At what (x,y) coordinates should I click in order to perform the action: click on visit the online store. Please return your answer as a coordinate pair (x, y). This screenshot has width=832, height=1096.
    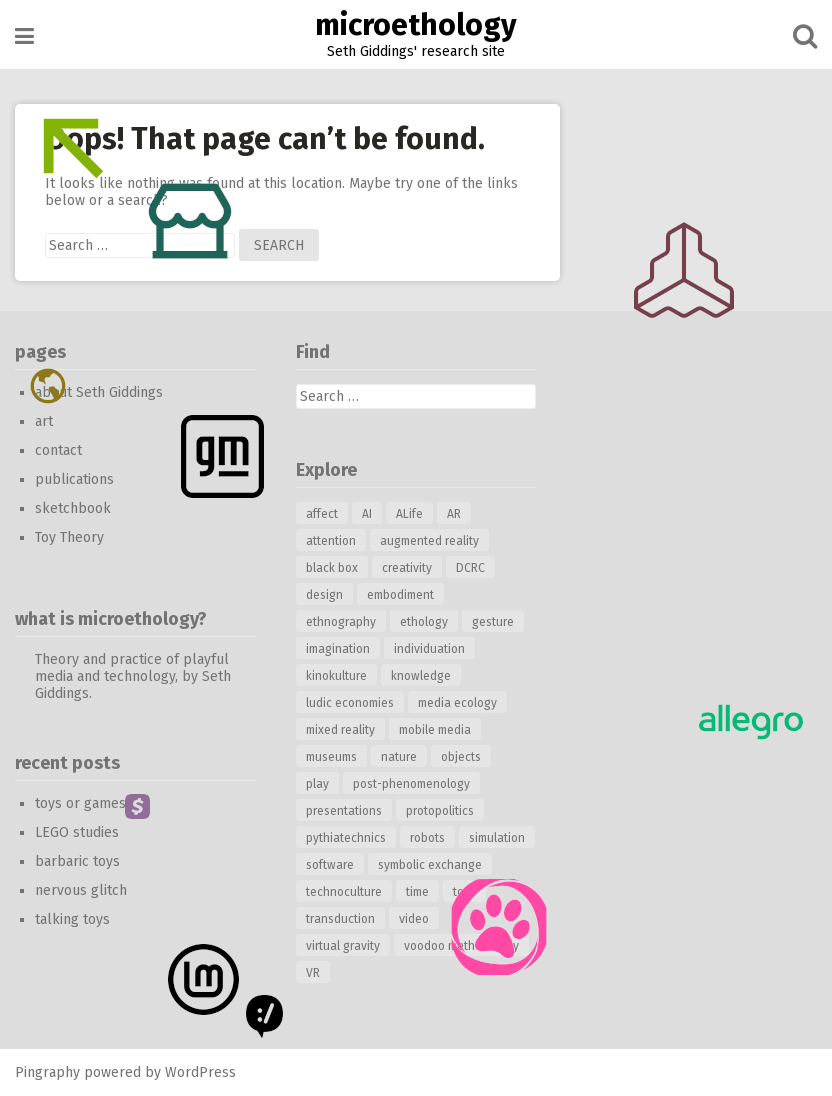
    Looking at the image, I should click on (190, 221).